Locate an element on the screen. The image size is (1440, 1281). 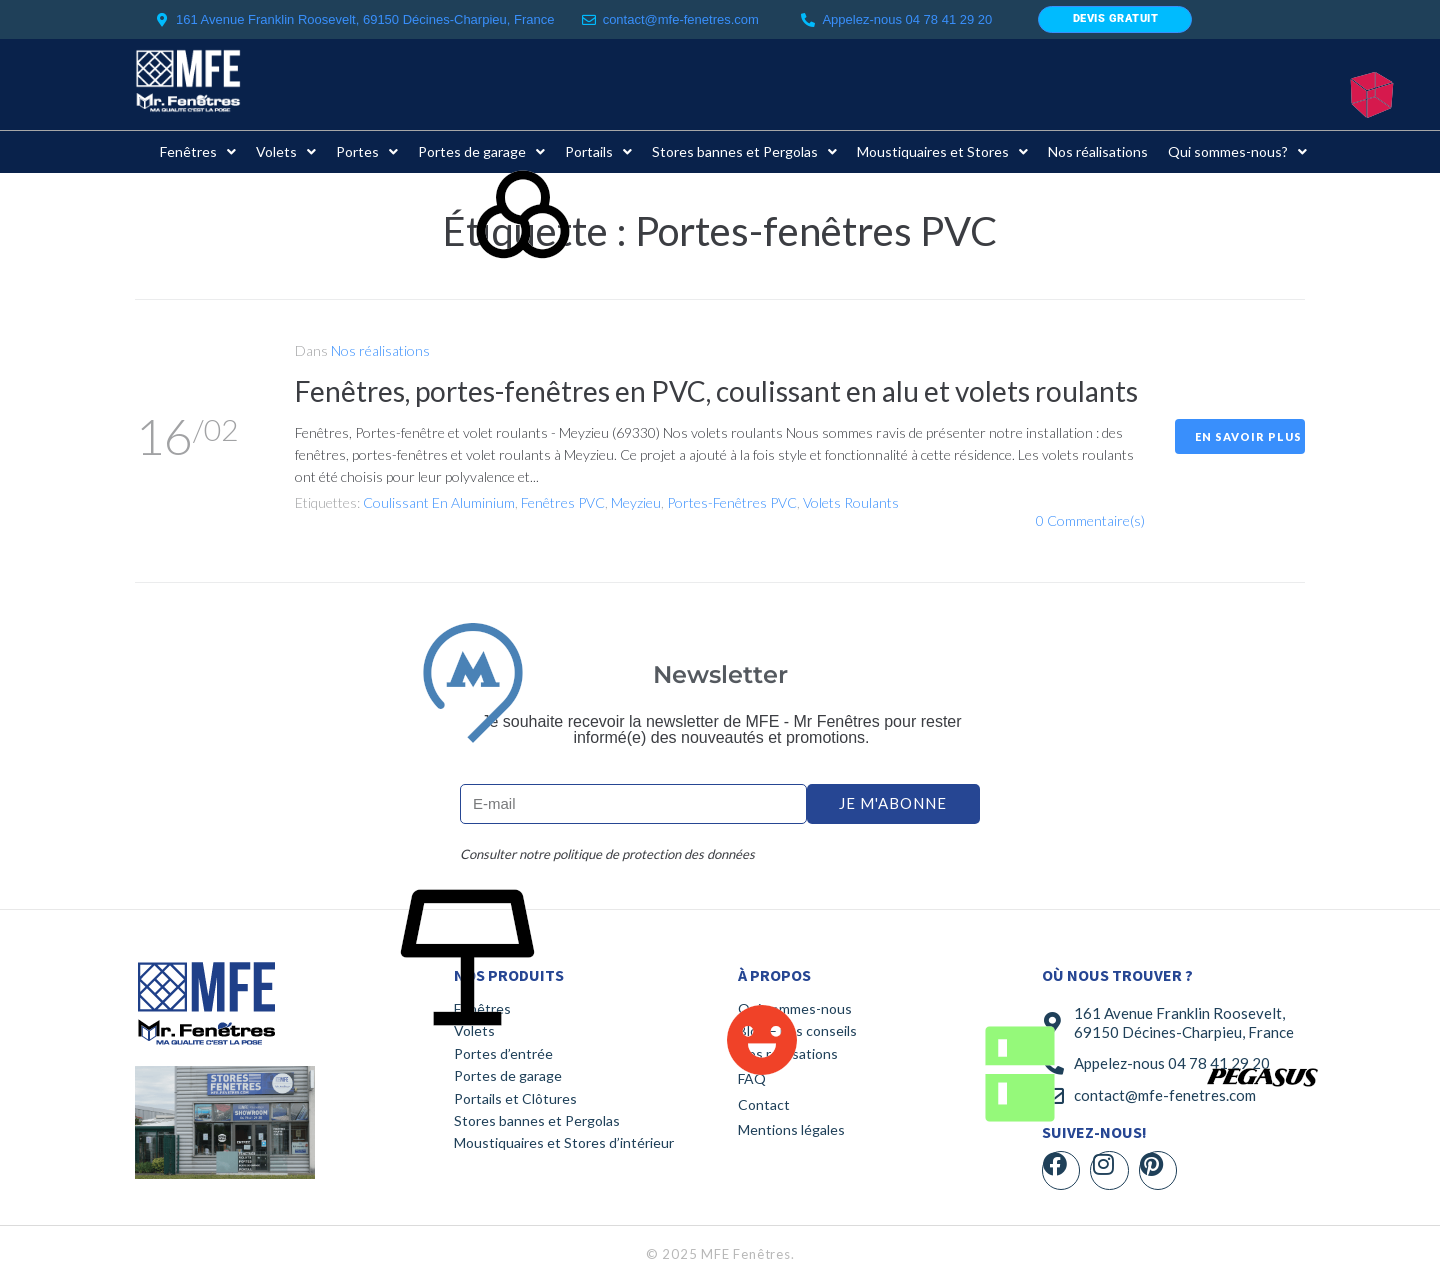
Pegasus Airlines logo is located at coordinates (1262, 1077).